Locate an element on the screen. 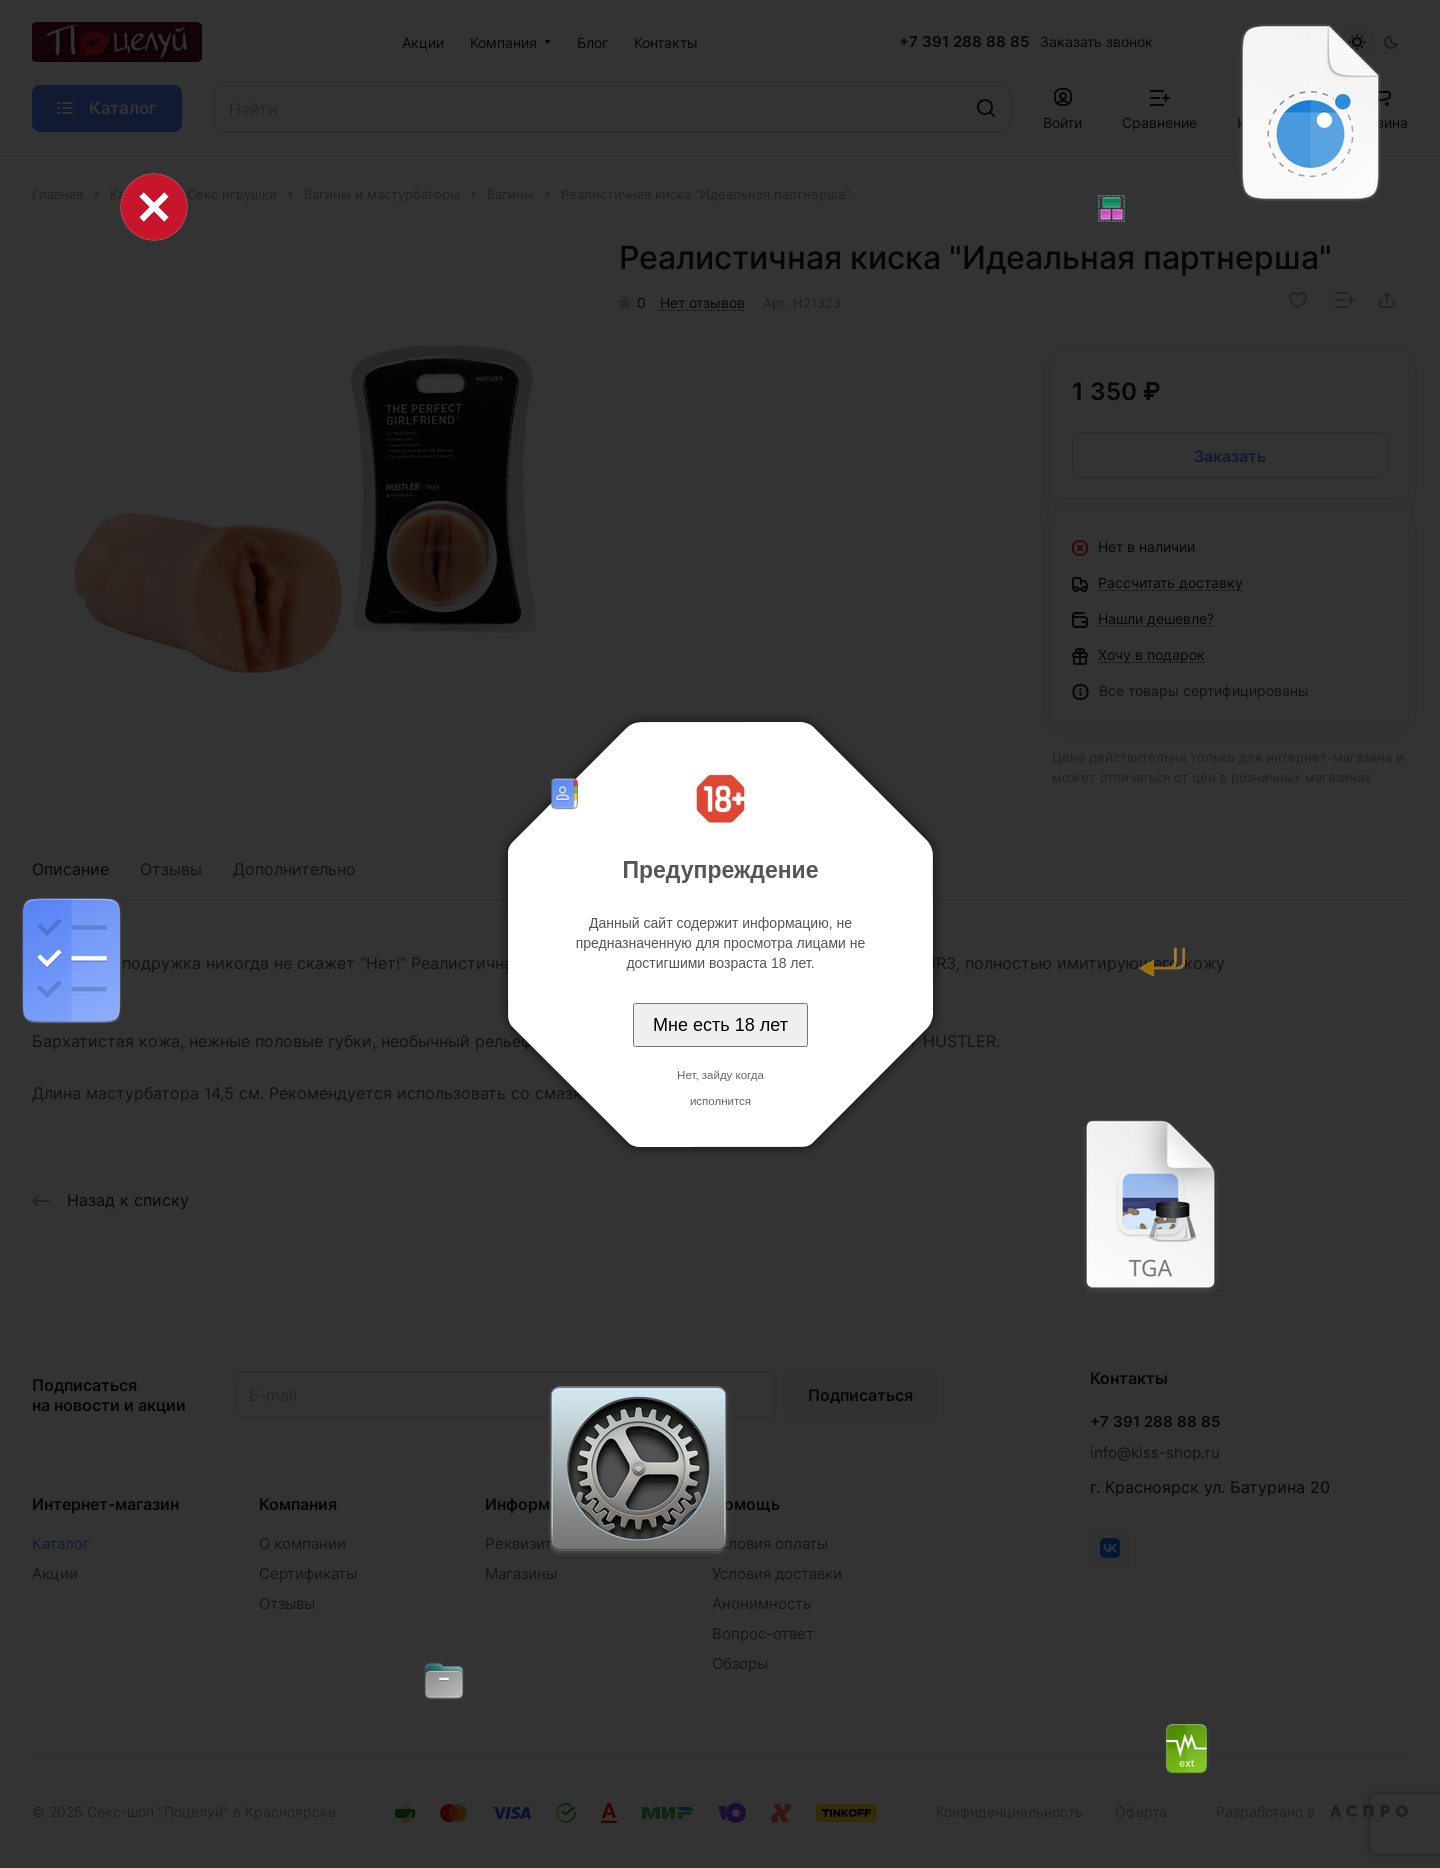 This screenshot has height=1868, width=1440. access advertising and privacy settings is located at coordinates (638, 1468).